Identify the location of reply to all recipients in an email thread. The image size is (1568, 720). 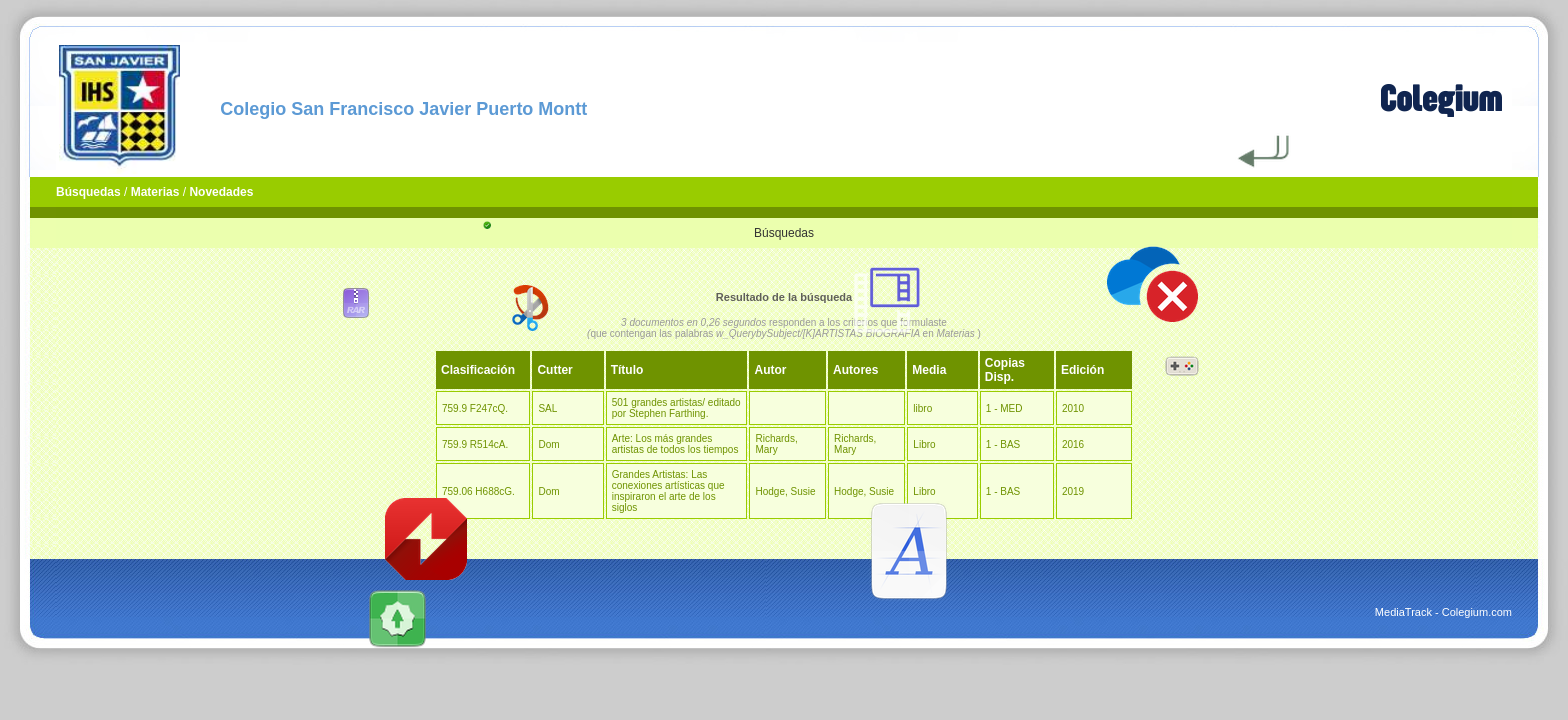
(1262, 147).